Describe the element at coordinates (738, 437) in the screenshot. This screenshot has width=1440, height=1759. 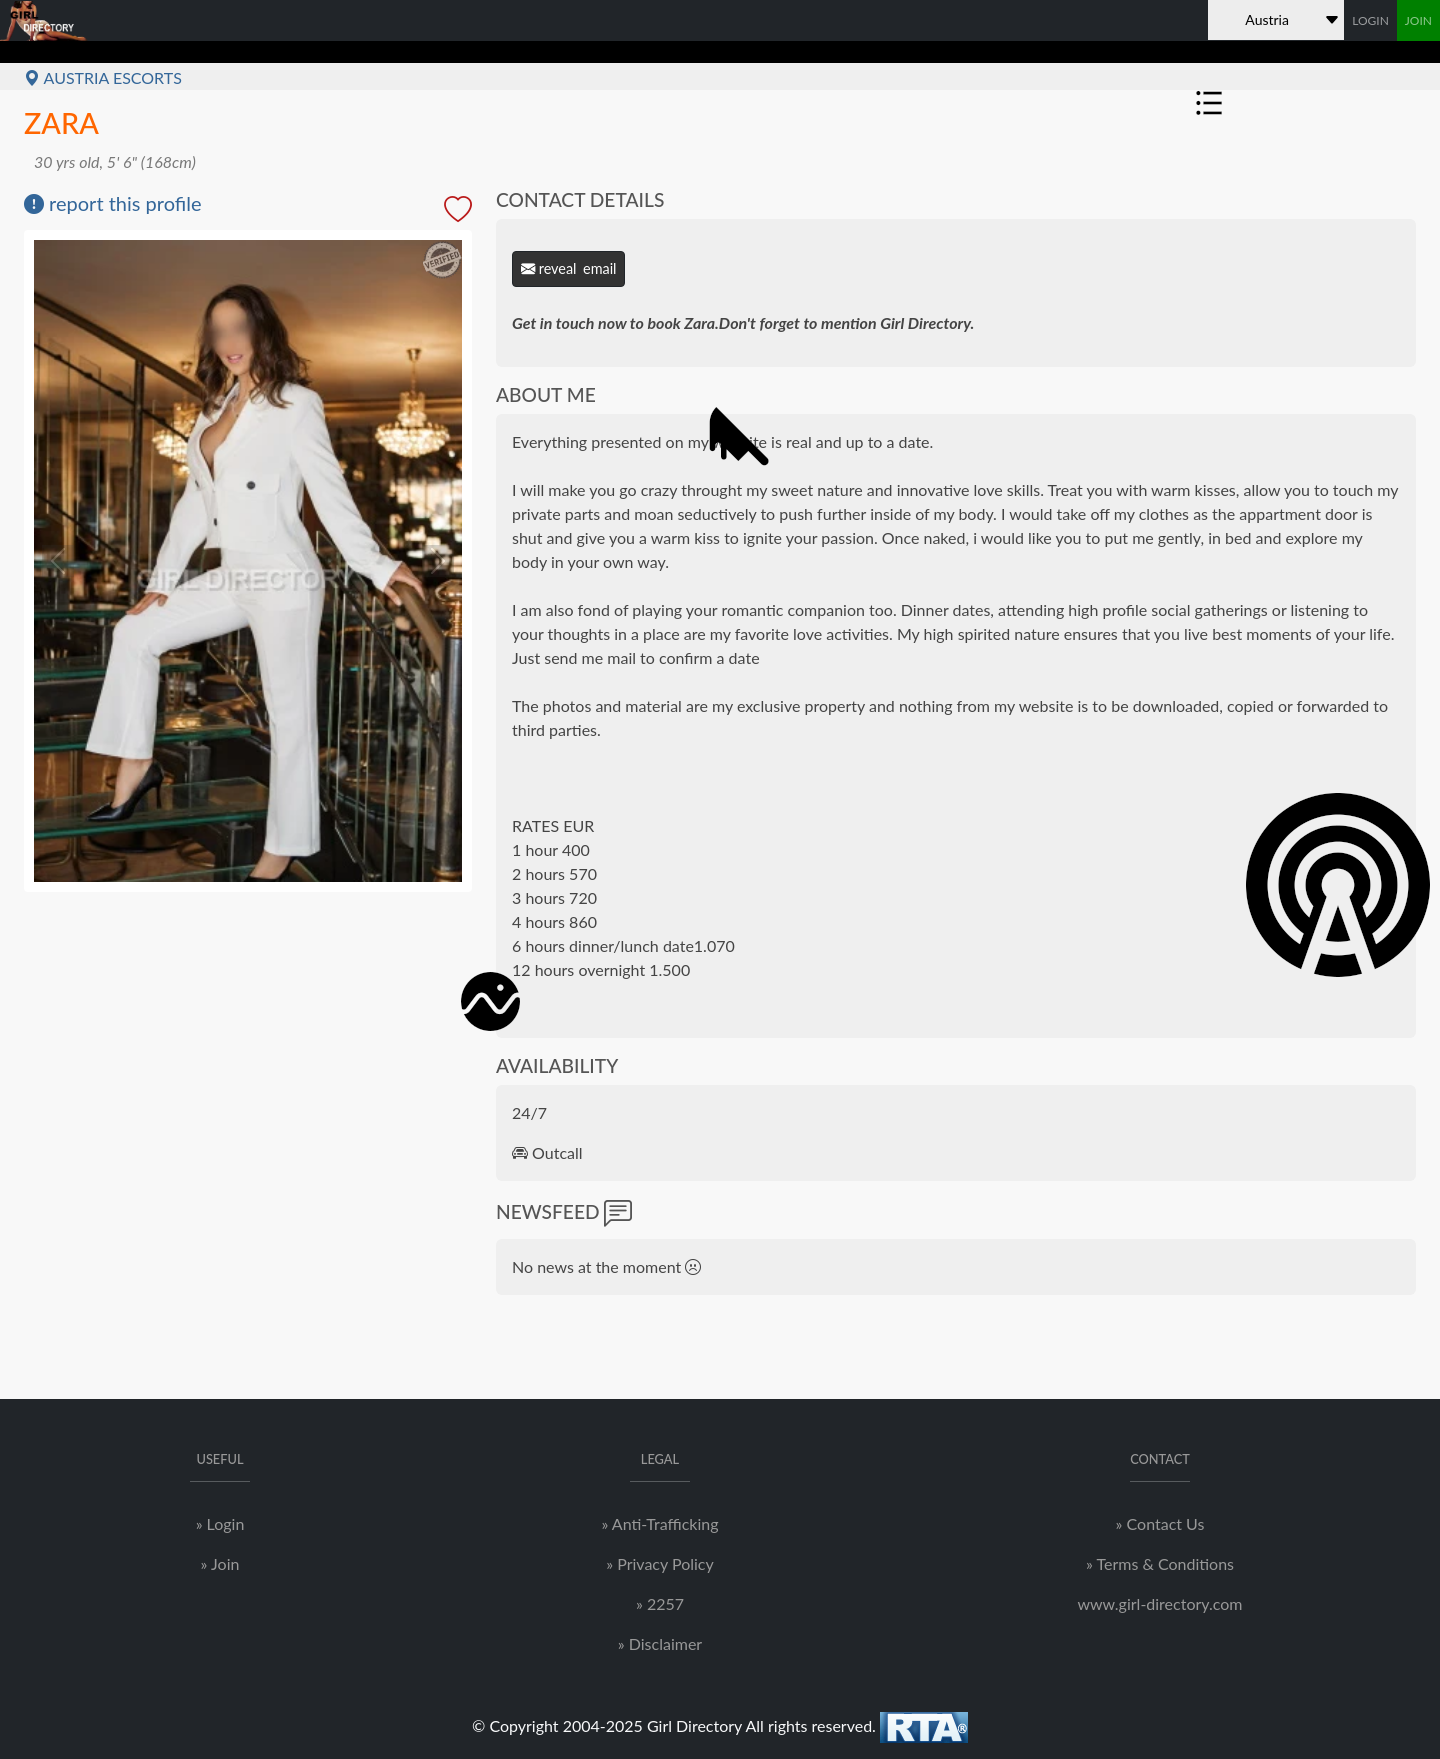
I see `indicates mature or violent content warning` at that location.